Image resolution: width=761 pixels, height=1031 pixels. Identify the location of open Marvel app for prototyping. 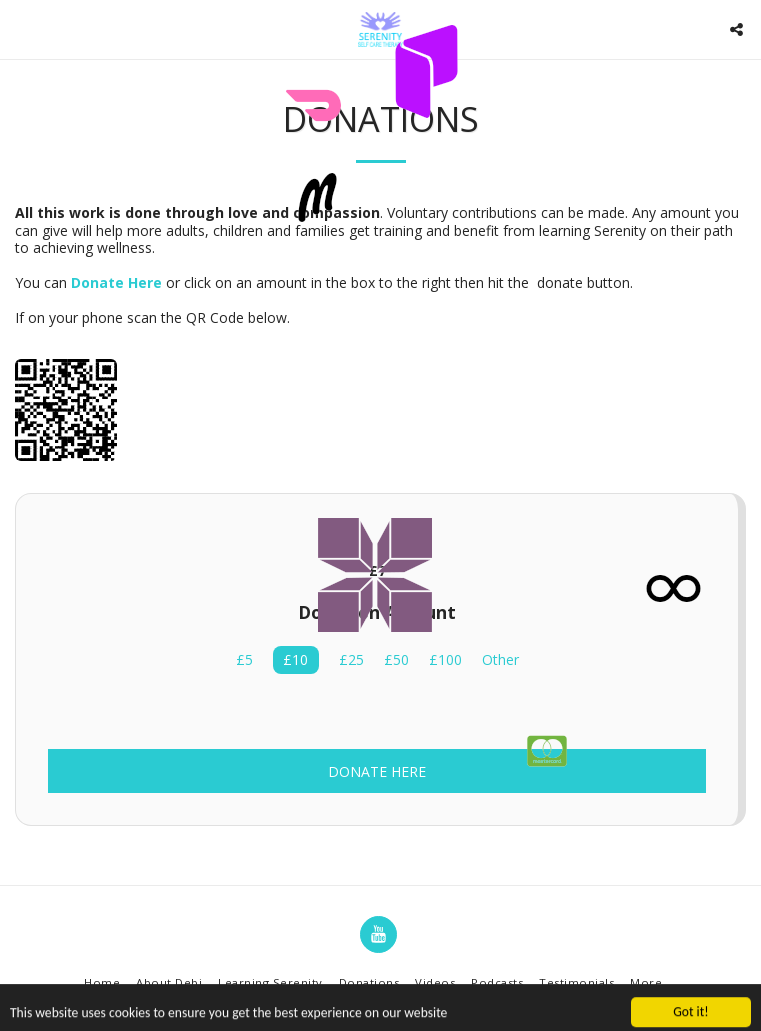
(317, 197).